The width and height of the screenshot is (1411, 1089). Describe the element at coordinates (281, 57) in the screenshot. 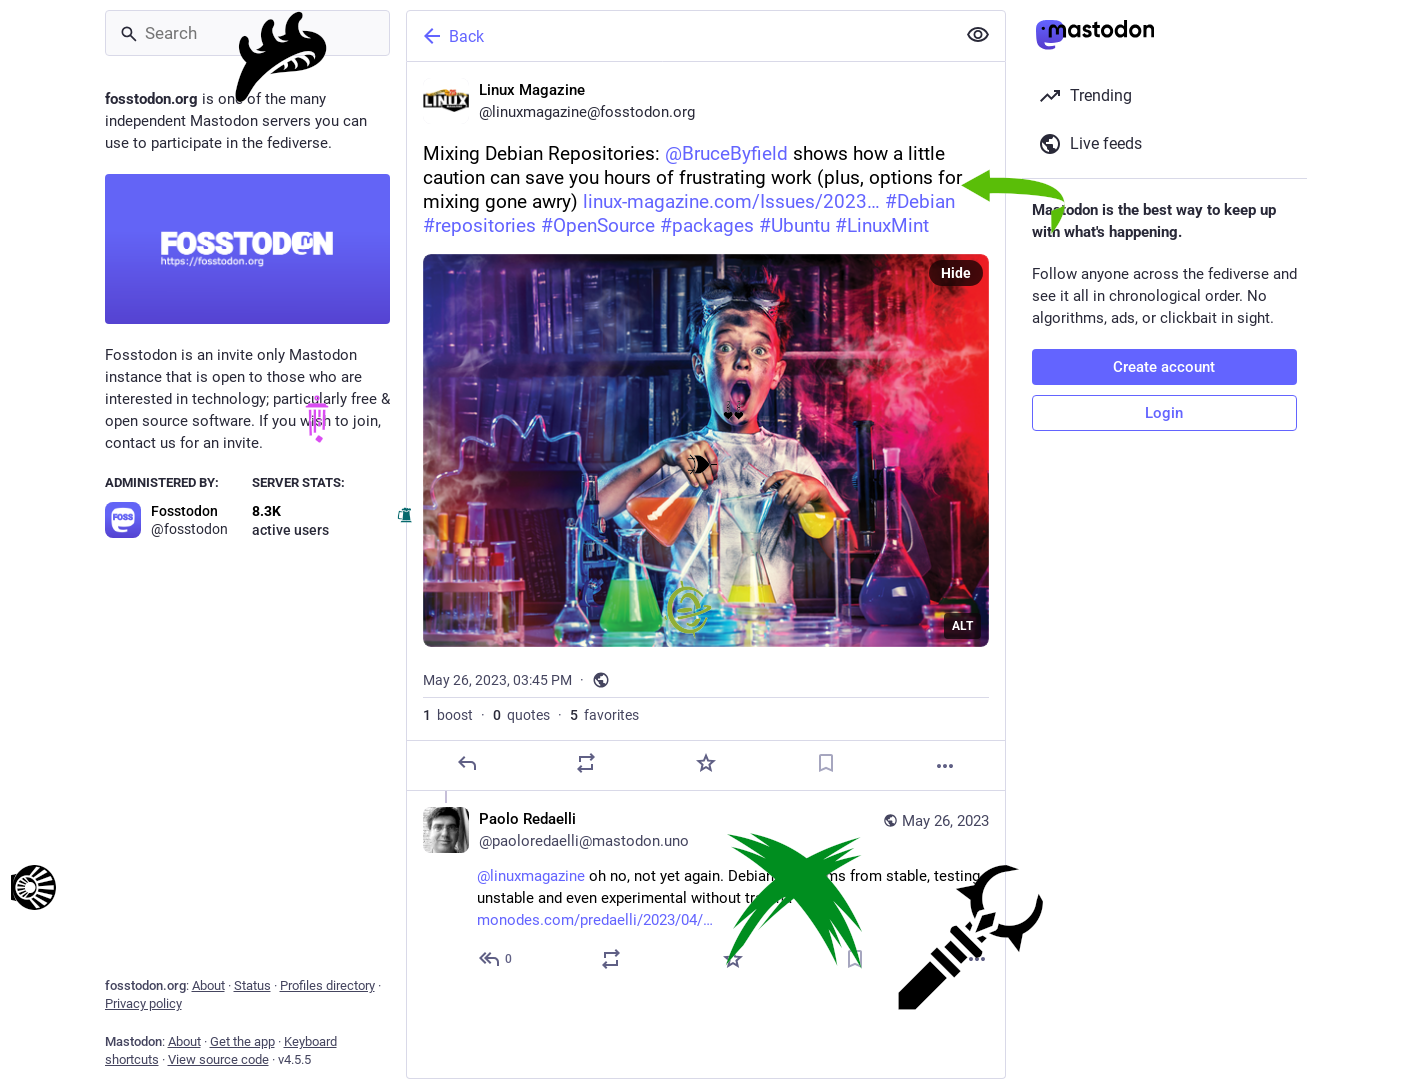

I see `select shell or fossil item in game inventory` at that location.